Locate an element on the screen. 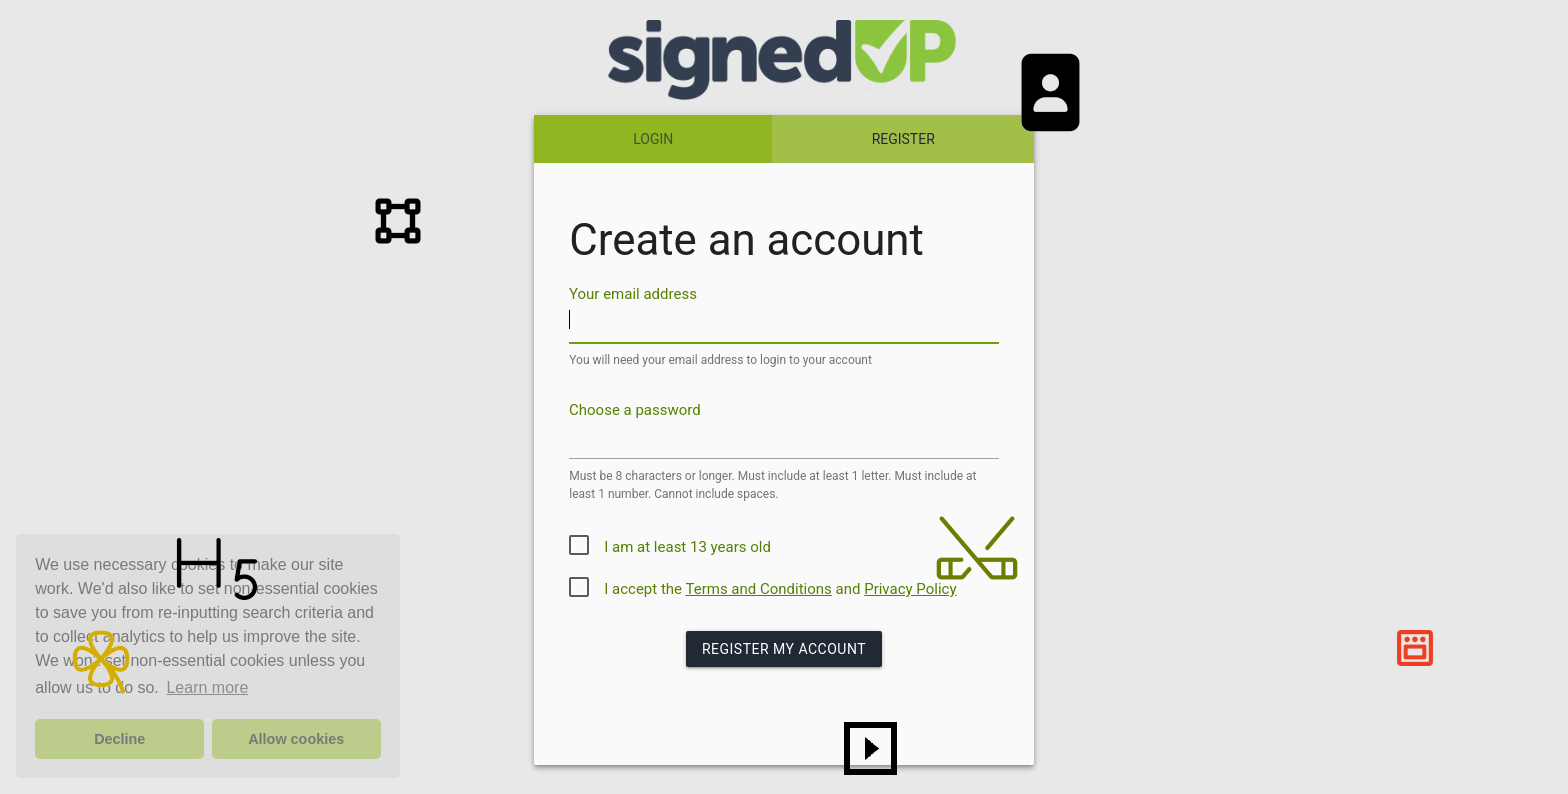 This screenshot has width=1568, height=794. format text as heading level 5 is located at coordinates (212, 567).